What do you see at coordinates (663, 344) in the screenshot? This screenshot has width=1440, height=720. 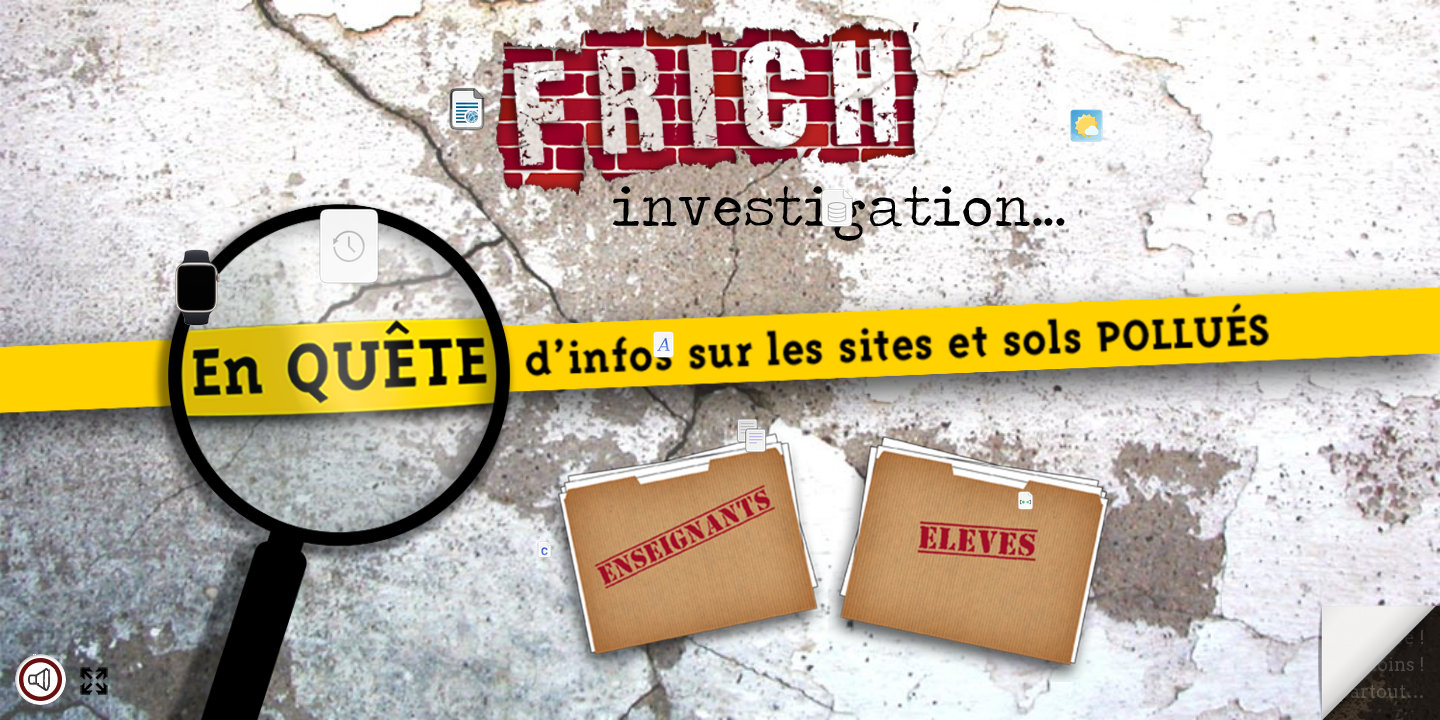 I see `a TrueType font file` at bounding box center [663, 344].